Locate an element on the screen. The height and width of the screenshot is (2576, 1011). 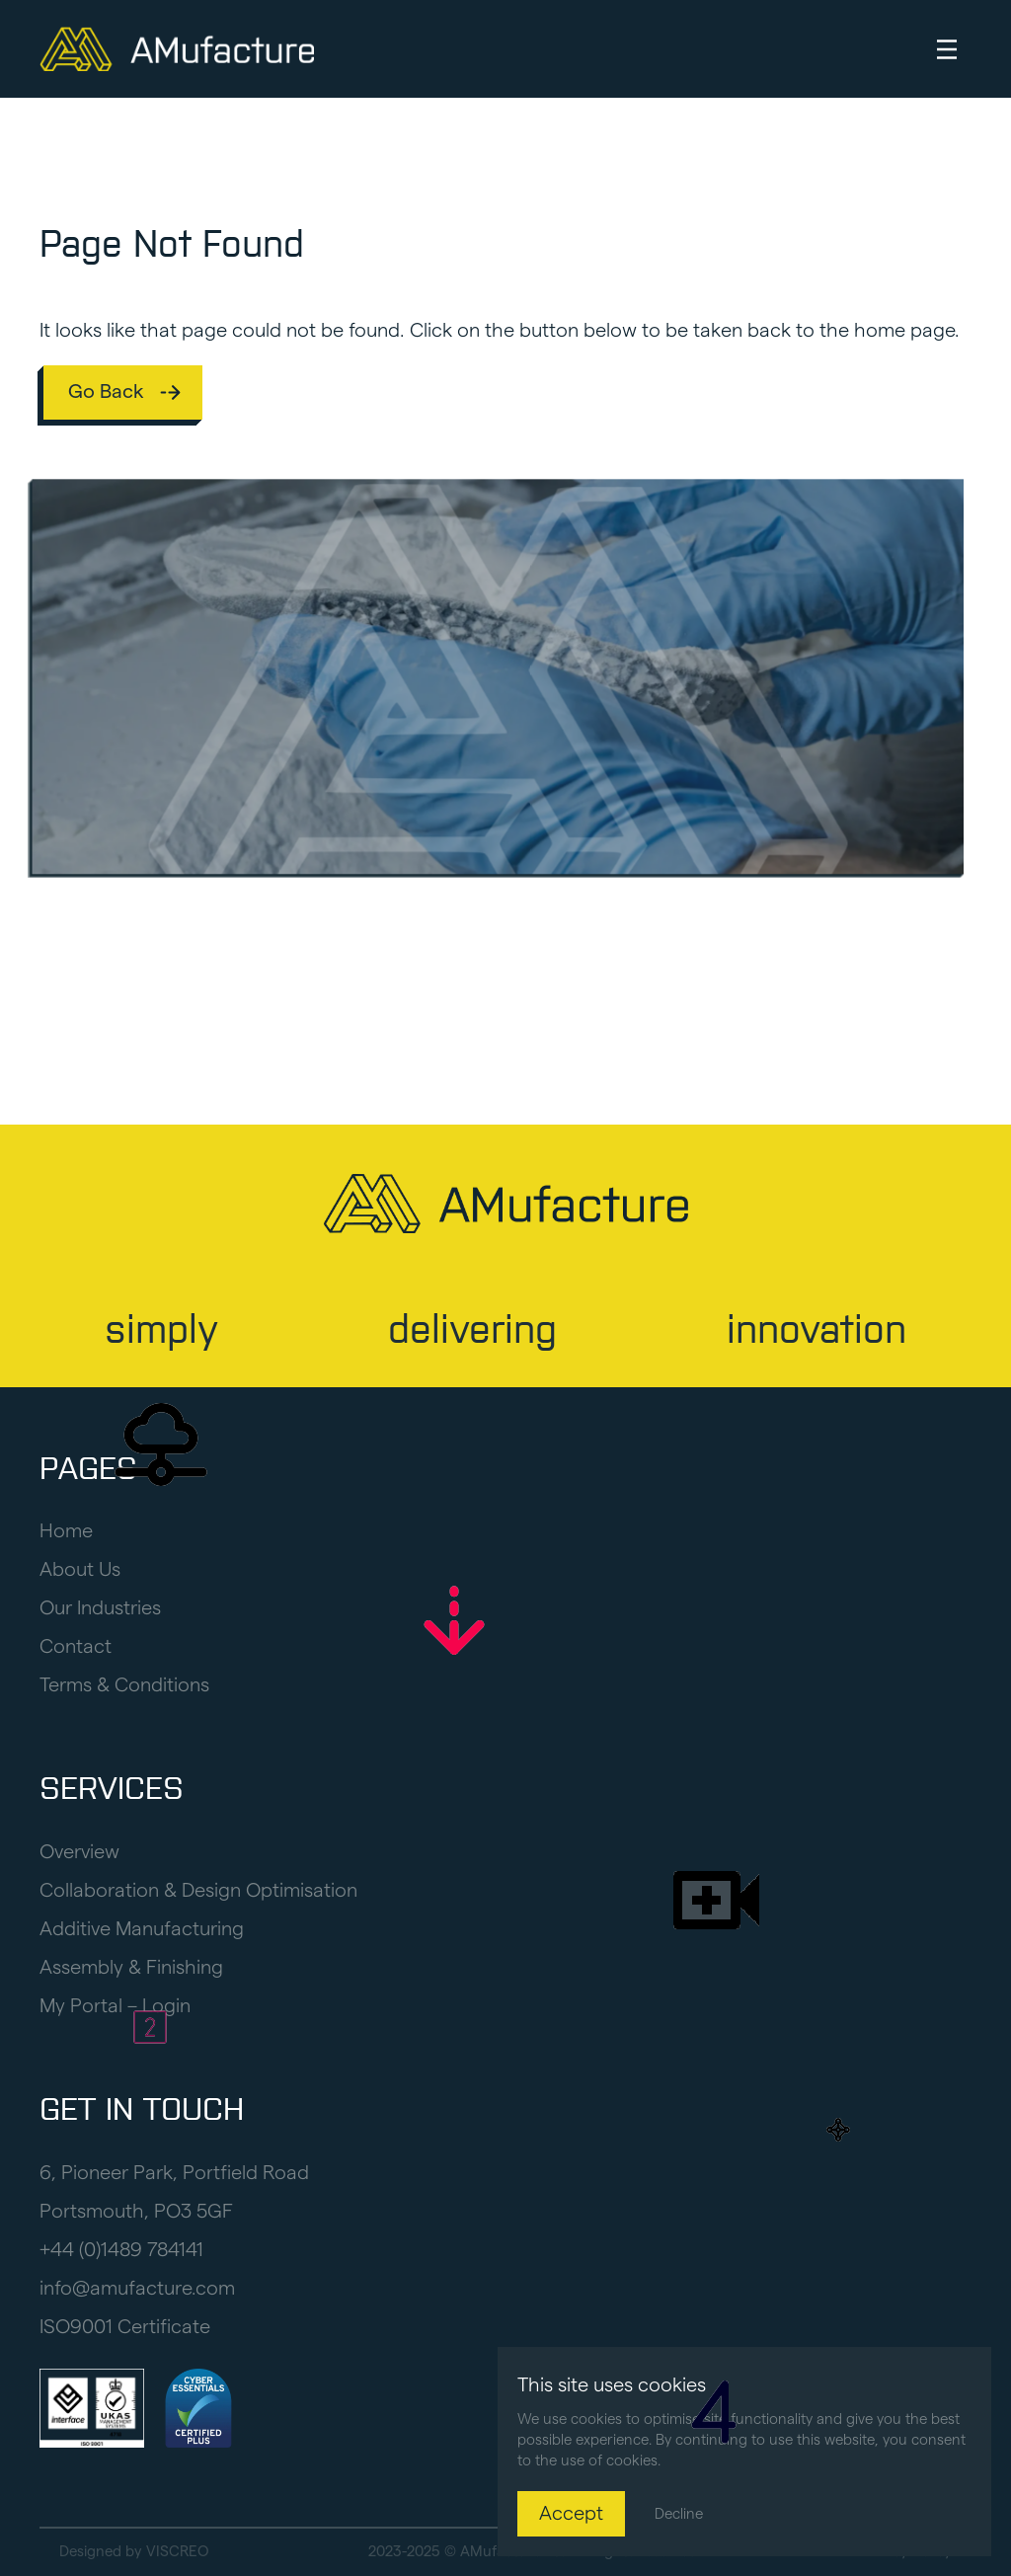
cloud data sync or connection status is located at coordinates (161, 1444).